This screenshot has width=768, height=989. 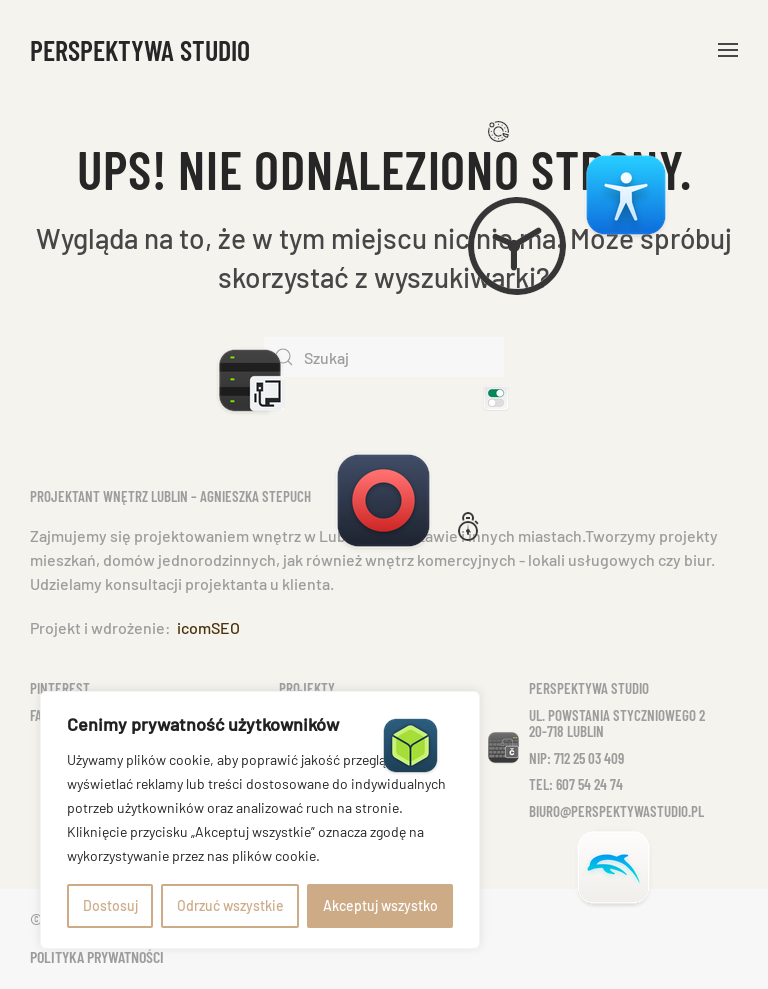 I want to click on open gnome tweaks settings application, so click(x=496, y=398).